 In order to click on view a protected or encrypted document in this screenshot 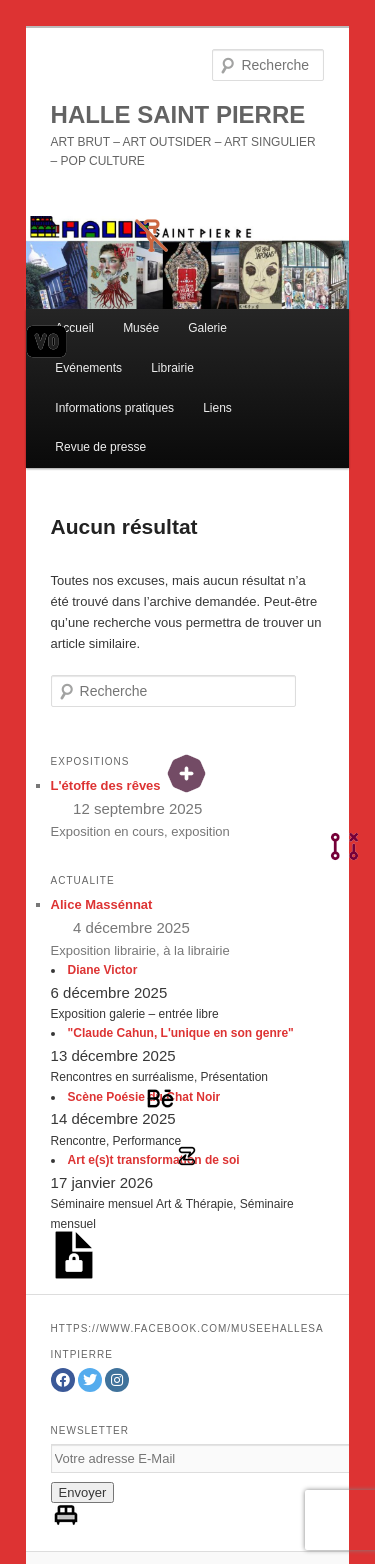, I will do `click(74, 1255)`.